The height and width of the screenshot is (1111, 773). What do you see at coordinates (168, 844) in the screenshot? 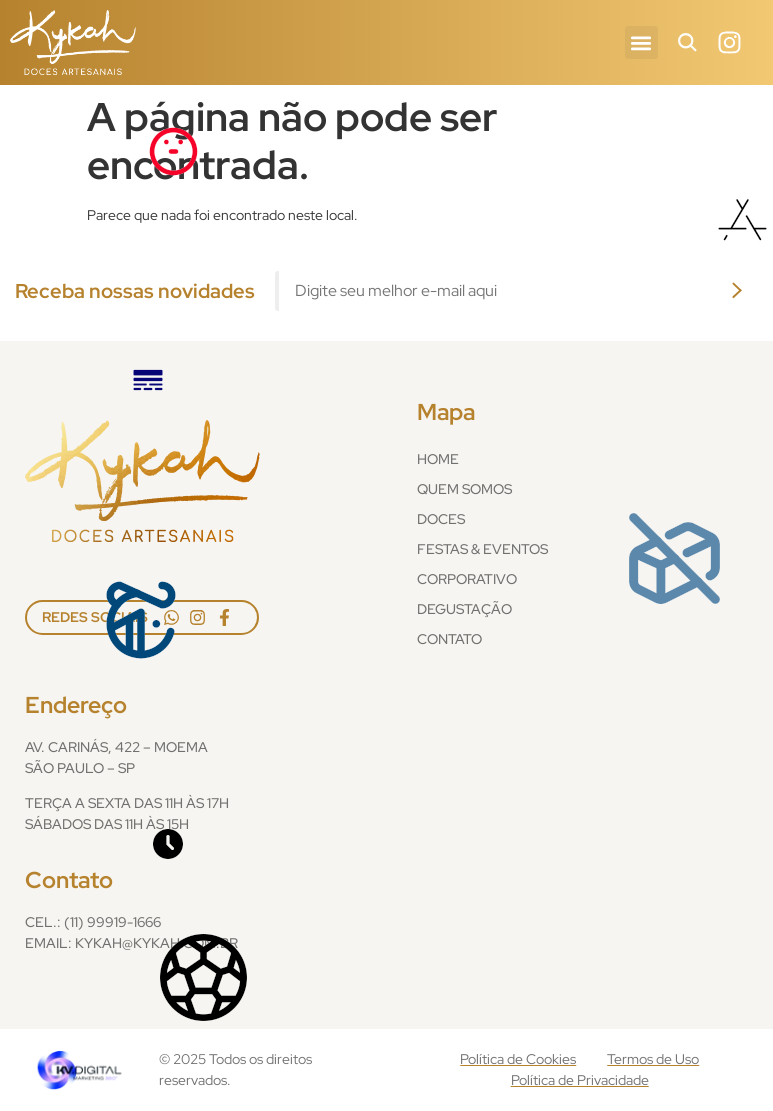
I see `view time or clock settings` at bounding box center [168, 844].